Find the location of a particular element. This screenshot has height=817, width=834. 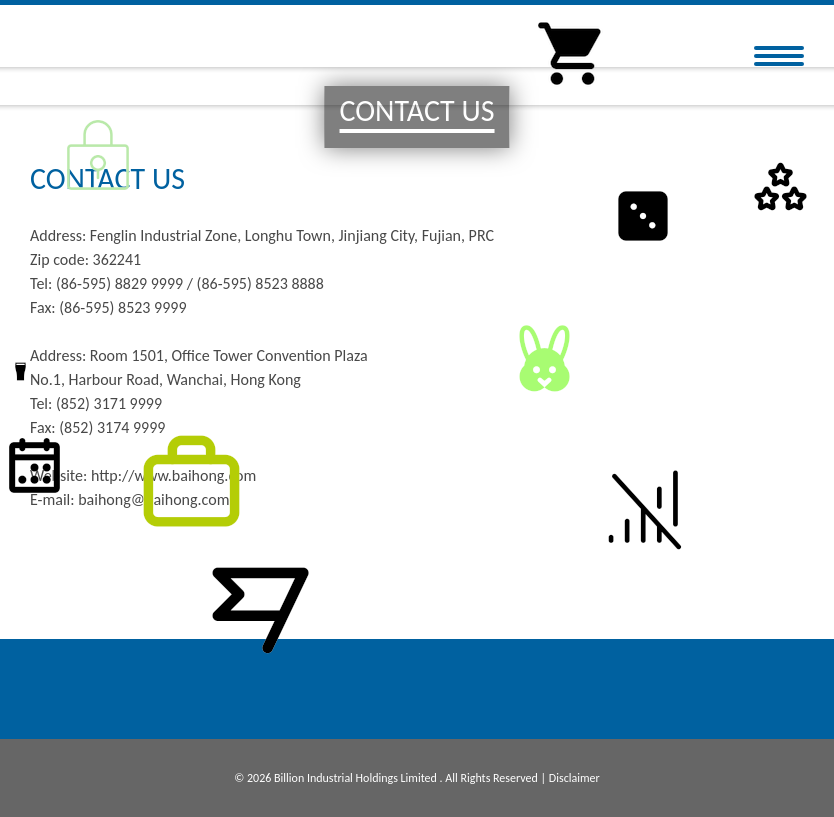

view nearby grocery stores is located at coordinates (572, 53).